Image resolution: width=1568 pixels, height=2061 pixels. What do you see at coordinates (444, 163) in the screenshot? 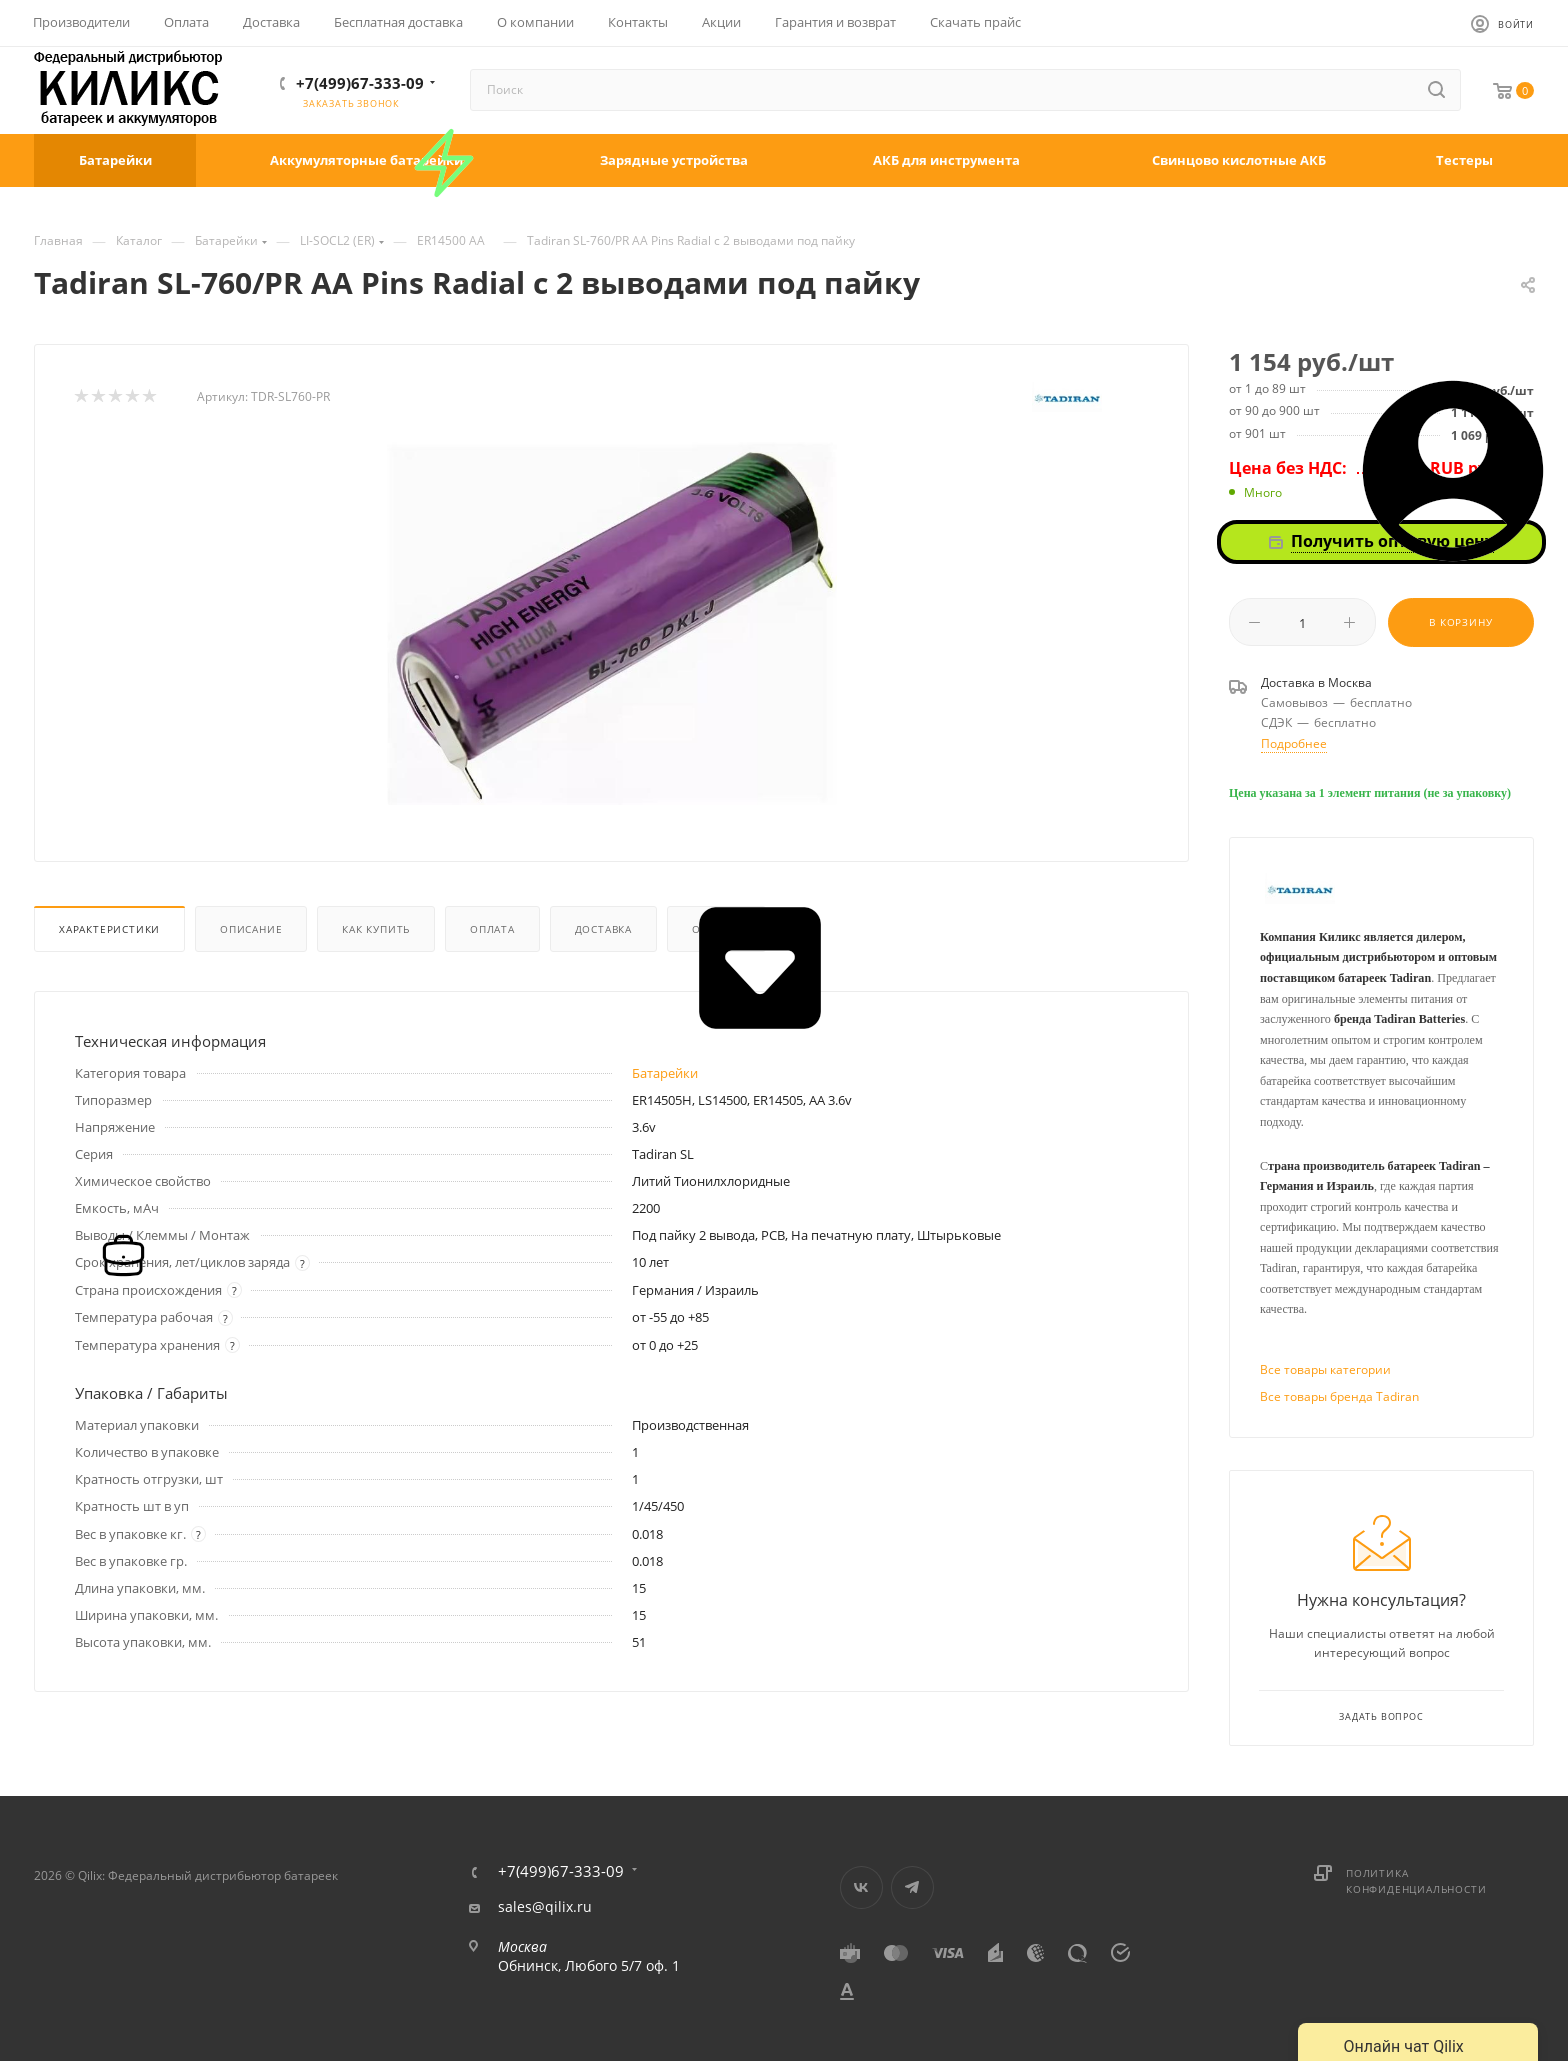
I see `indicates lightning or electricity` at bounding box center [444, 163].